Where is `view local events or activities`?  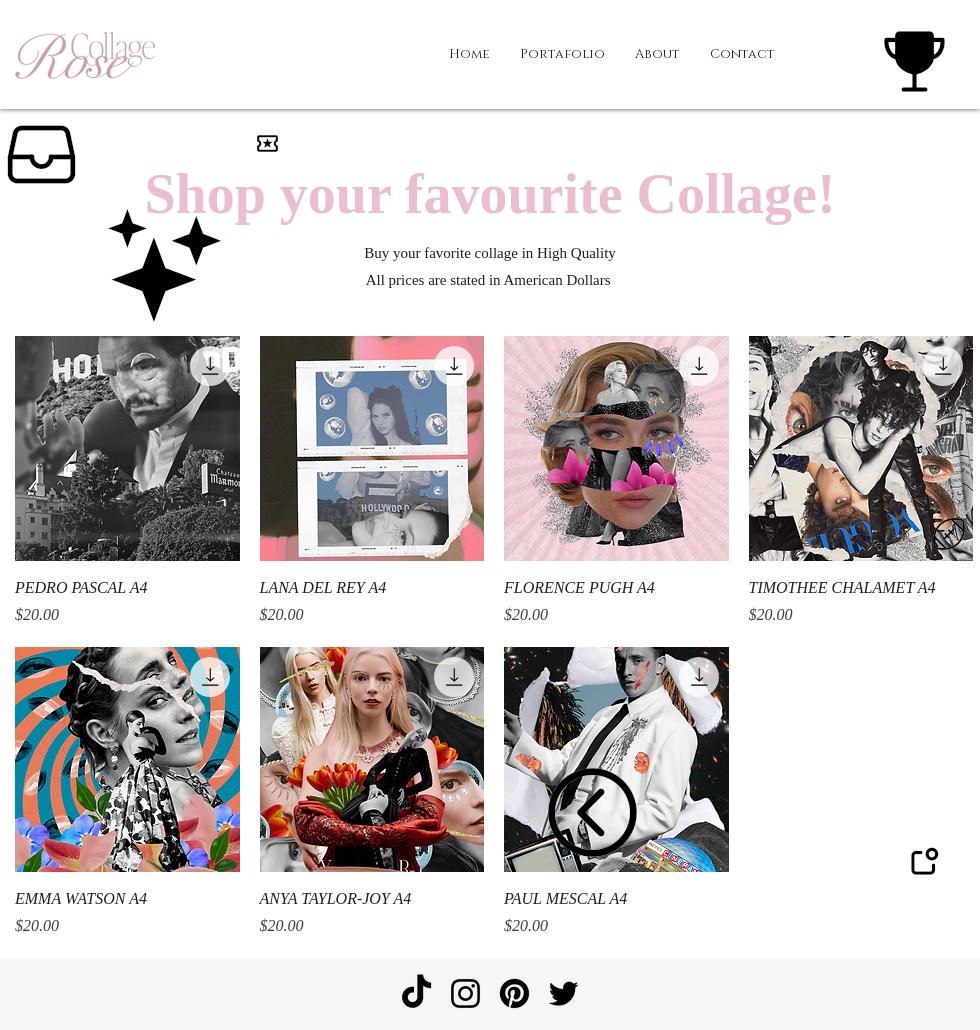
view local events or activities is located at coordinates (267, 143).